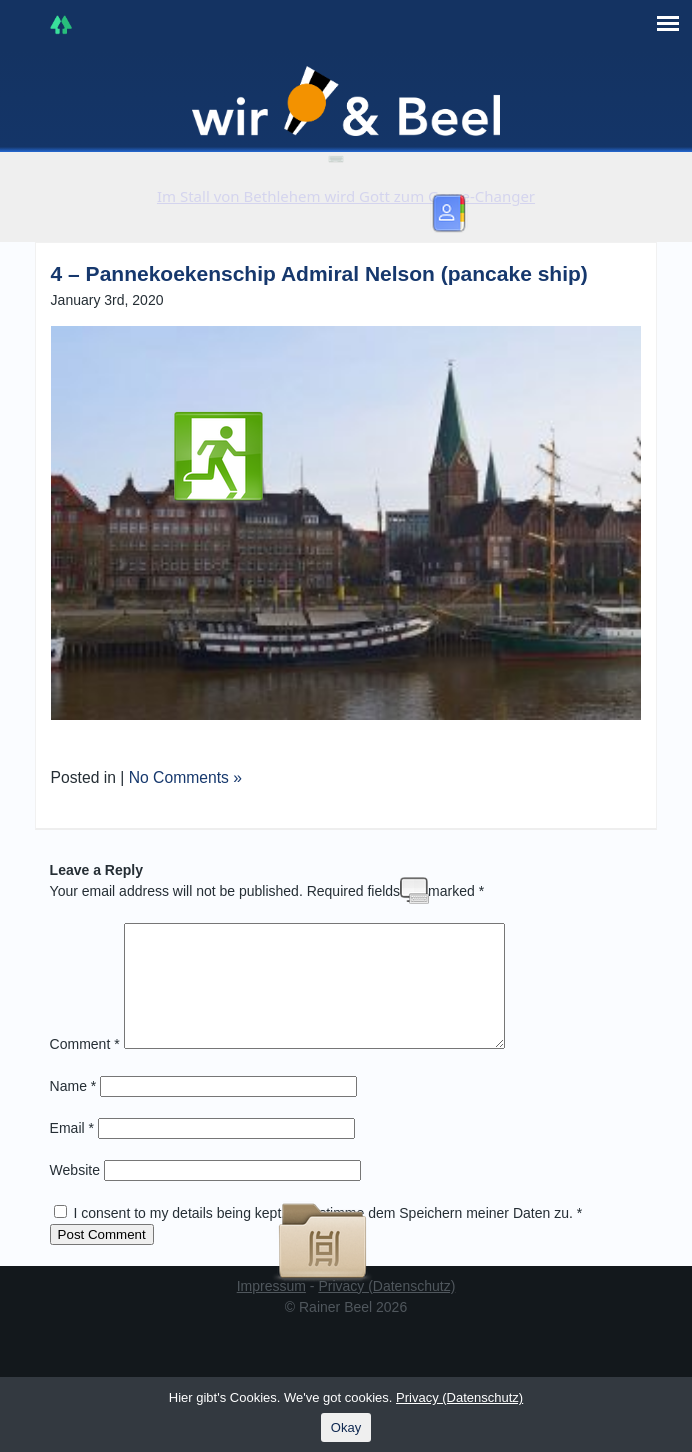 This screenshot has width=692, height=1452. Describe the element at coordinates (449, 213) in the screenshot. I see `open the address book application` at that location.